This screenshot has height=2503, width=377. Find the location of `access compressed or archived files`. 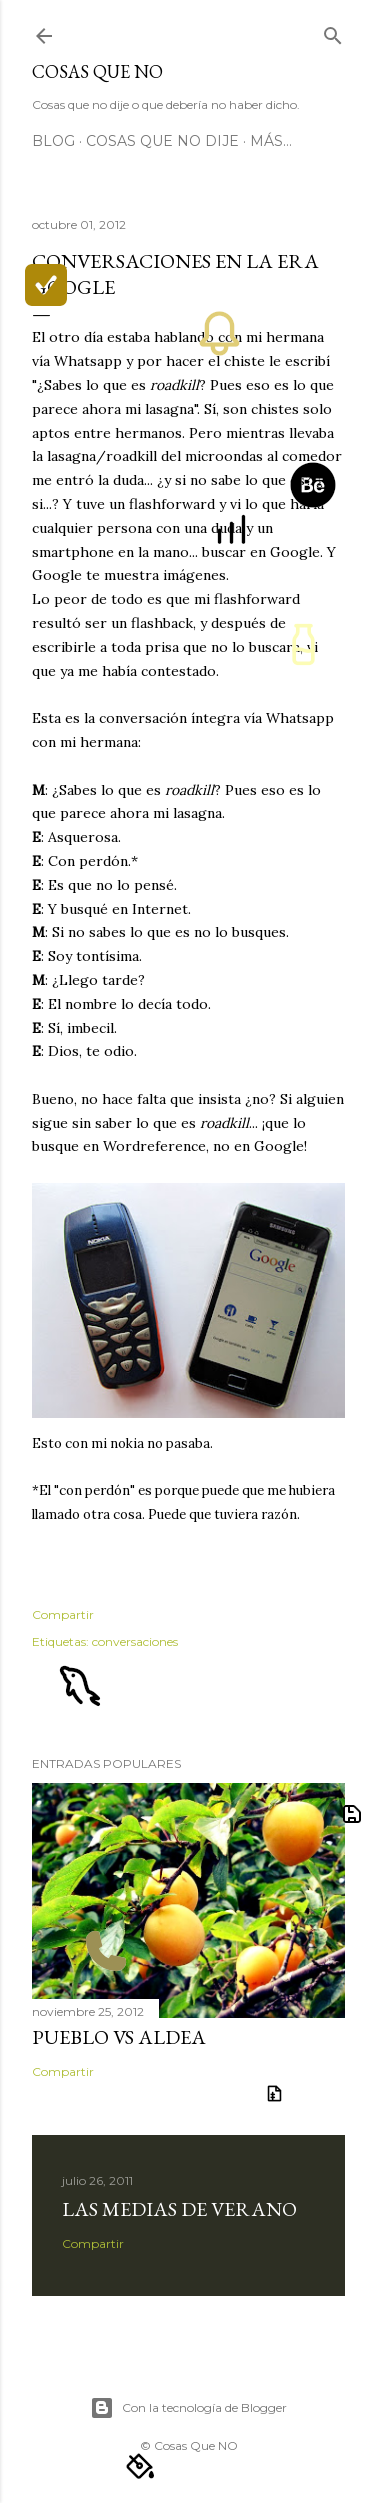

access compressed or archived files is located at coordinates (274, 2093).